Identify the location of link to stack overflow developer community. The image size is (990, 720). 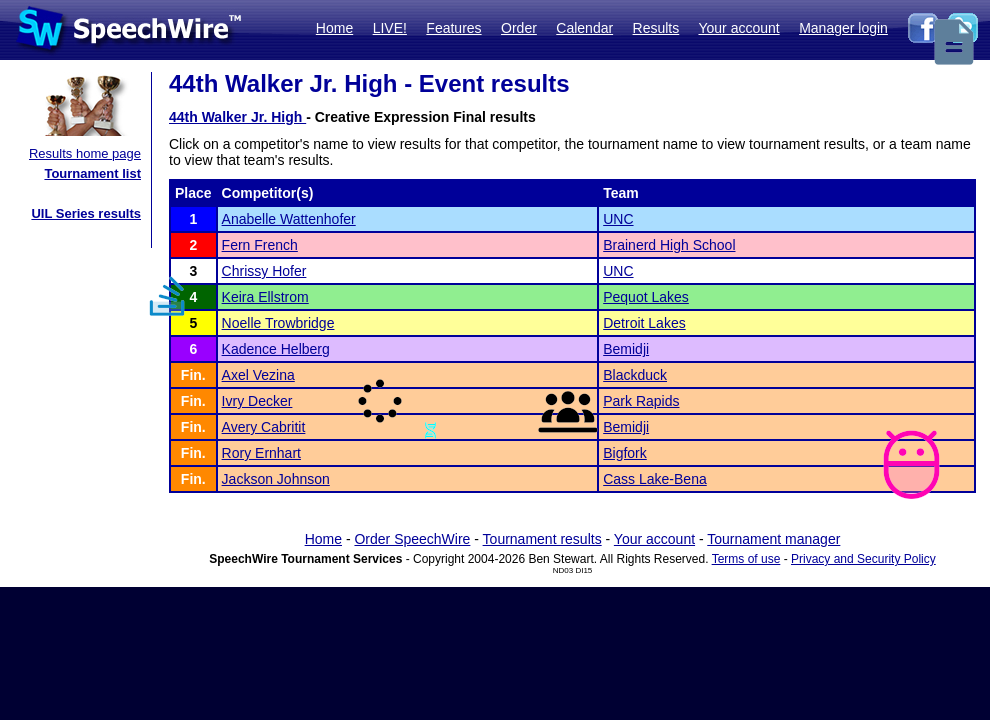
(167, 297).